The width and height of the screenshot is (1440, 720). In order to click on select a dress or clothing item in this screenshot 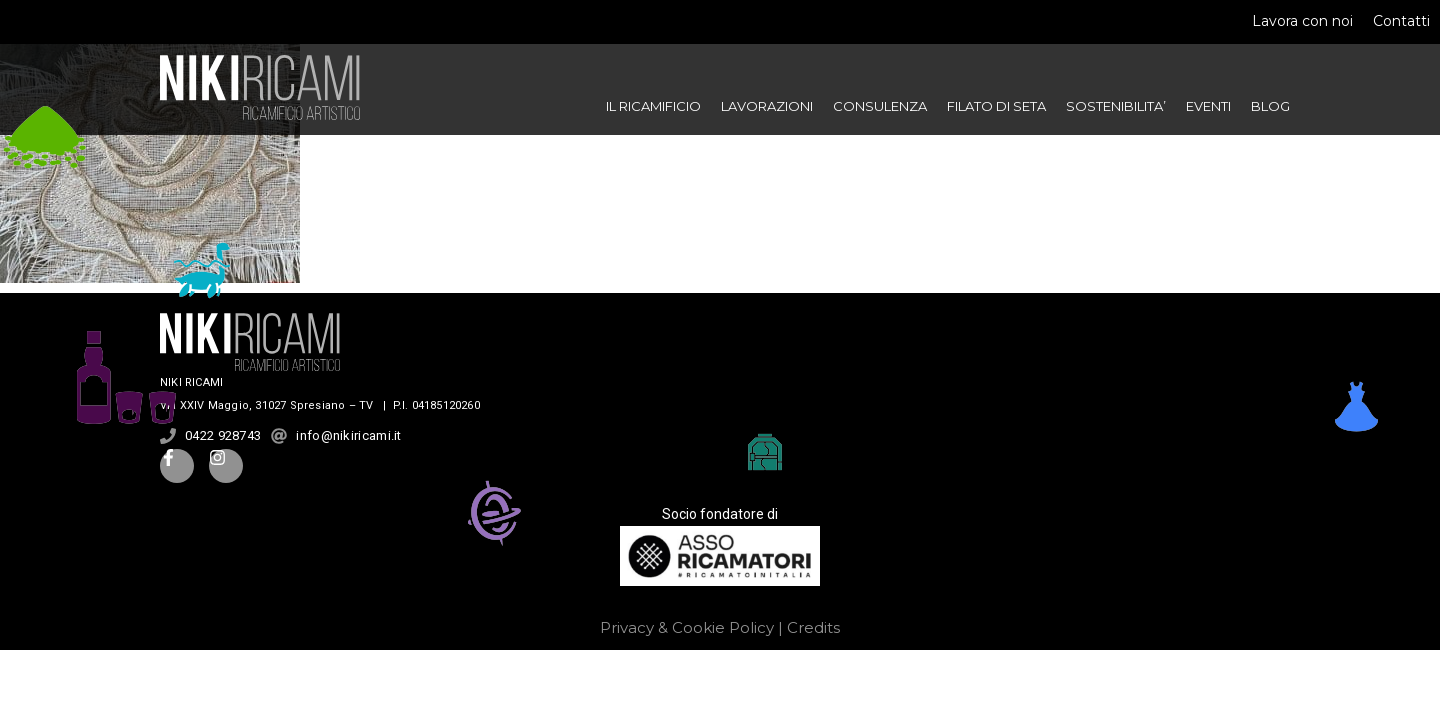, I will do `click(1356, 406)`.